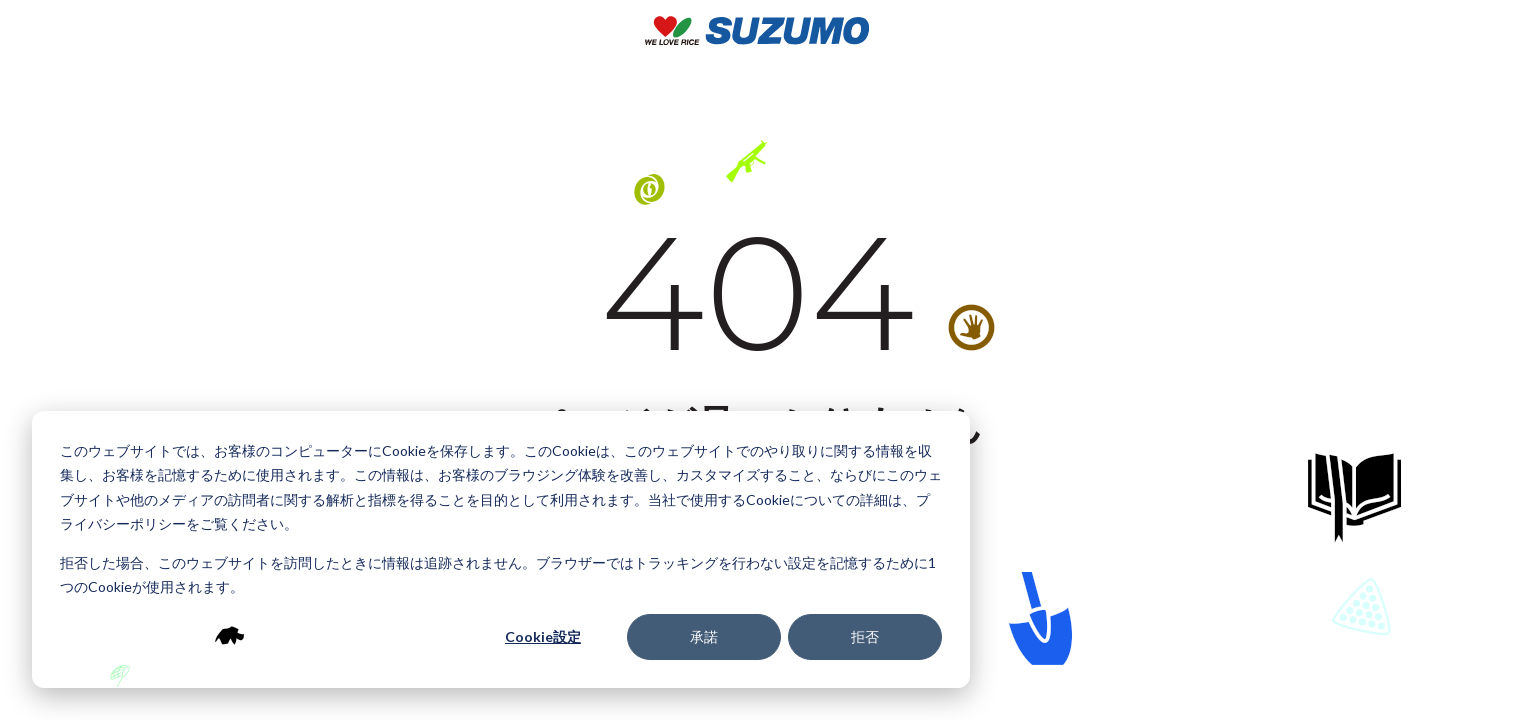  I want to click on catch bugs or insects in a game, so click(120, 676).